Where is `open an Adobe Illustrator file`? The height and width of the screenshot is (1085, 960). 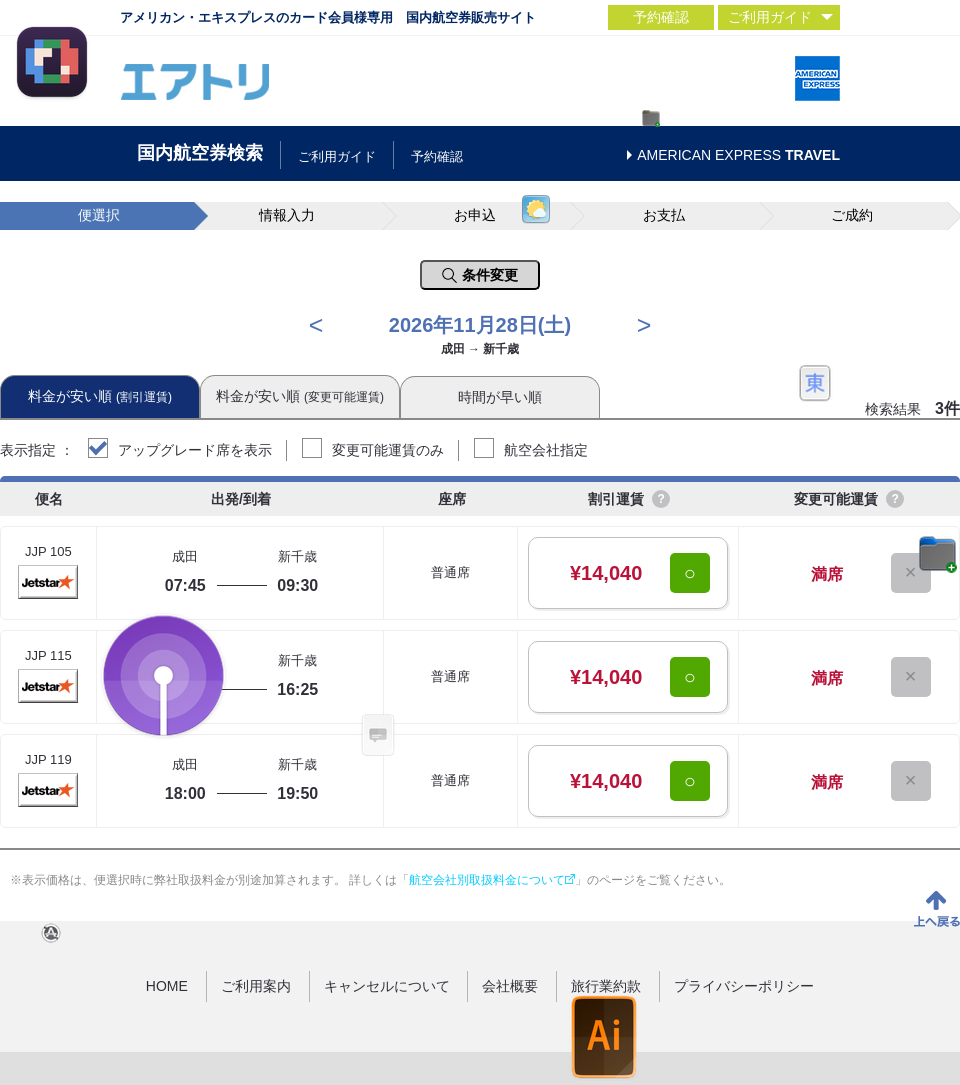 open an Adobe Illustrator file is located at coordinates (604, 1037).